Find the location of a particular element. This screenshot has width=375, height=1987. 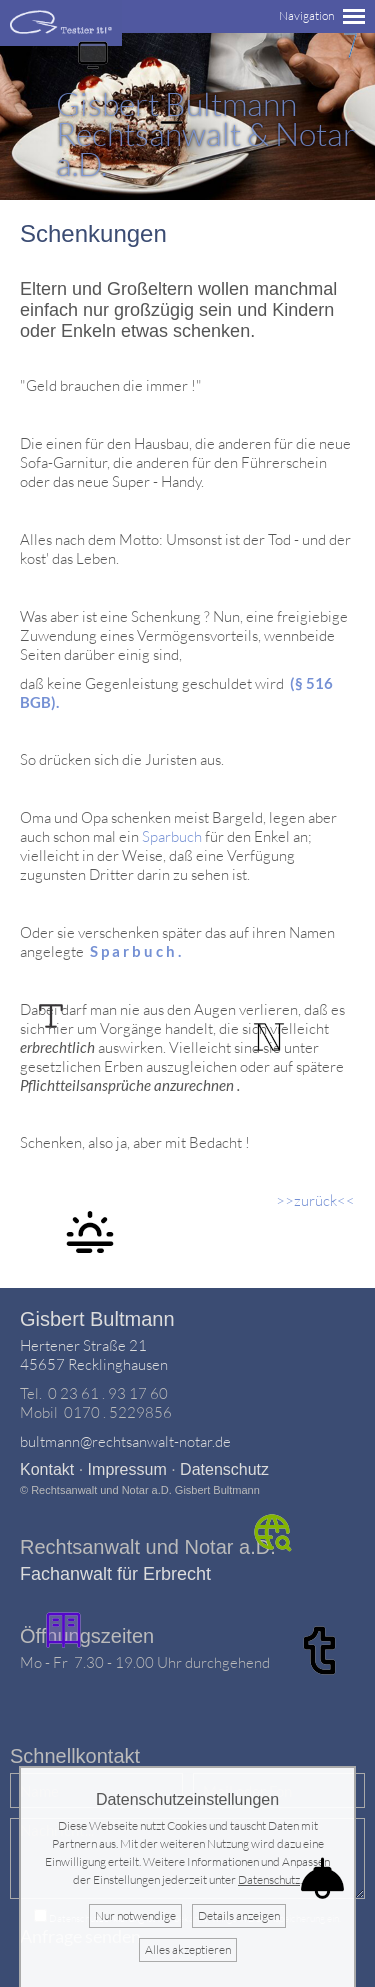

decrease quantity or value is located at coordinates (171, 122).